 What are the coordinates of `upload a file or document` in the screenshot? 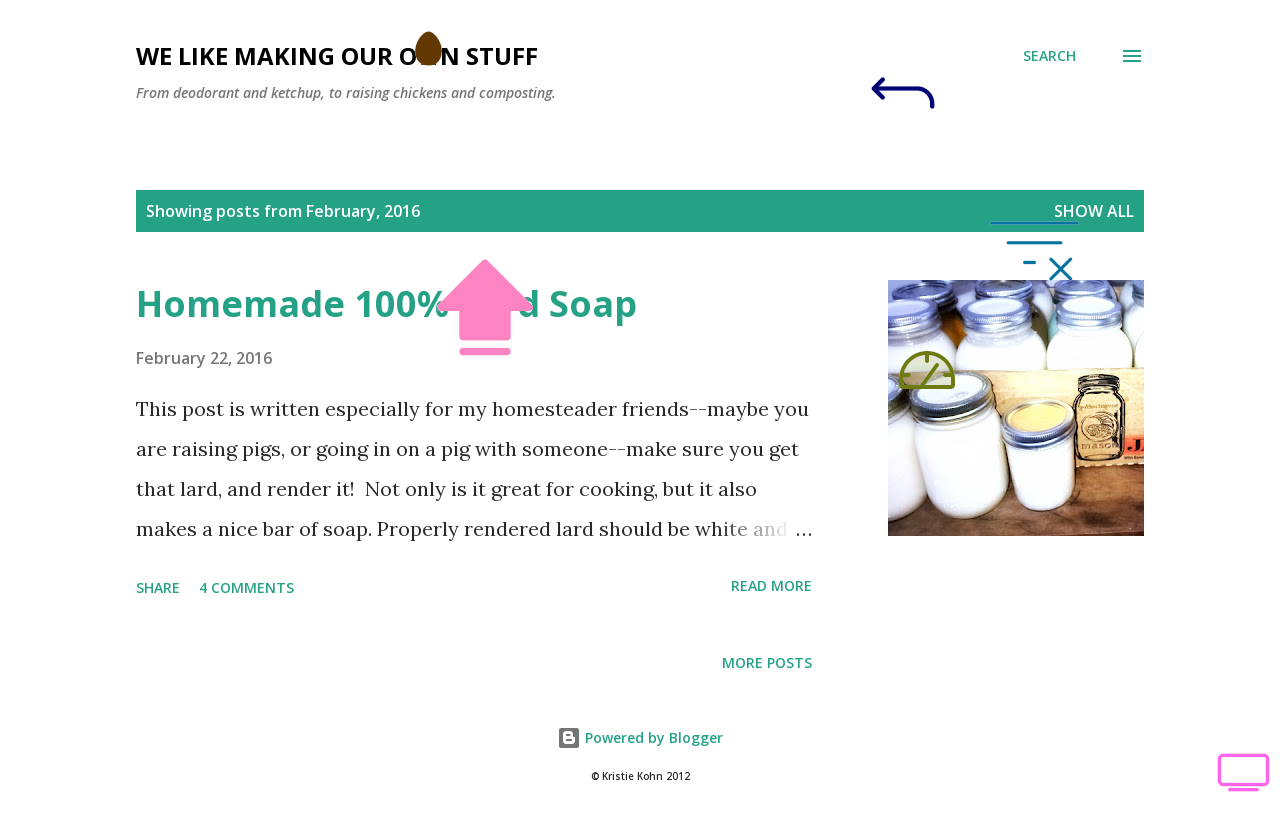 It's located at (485, 311).